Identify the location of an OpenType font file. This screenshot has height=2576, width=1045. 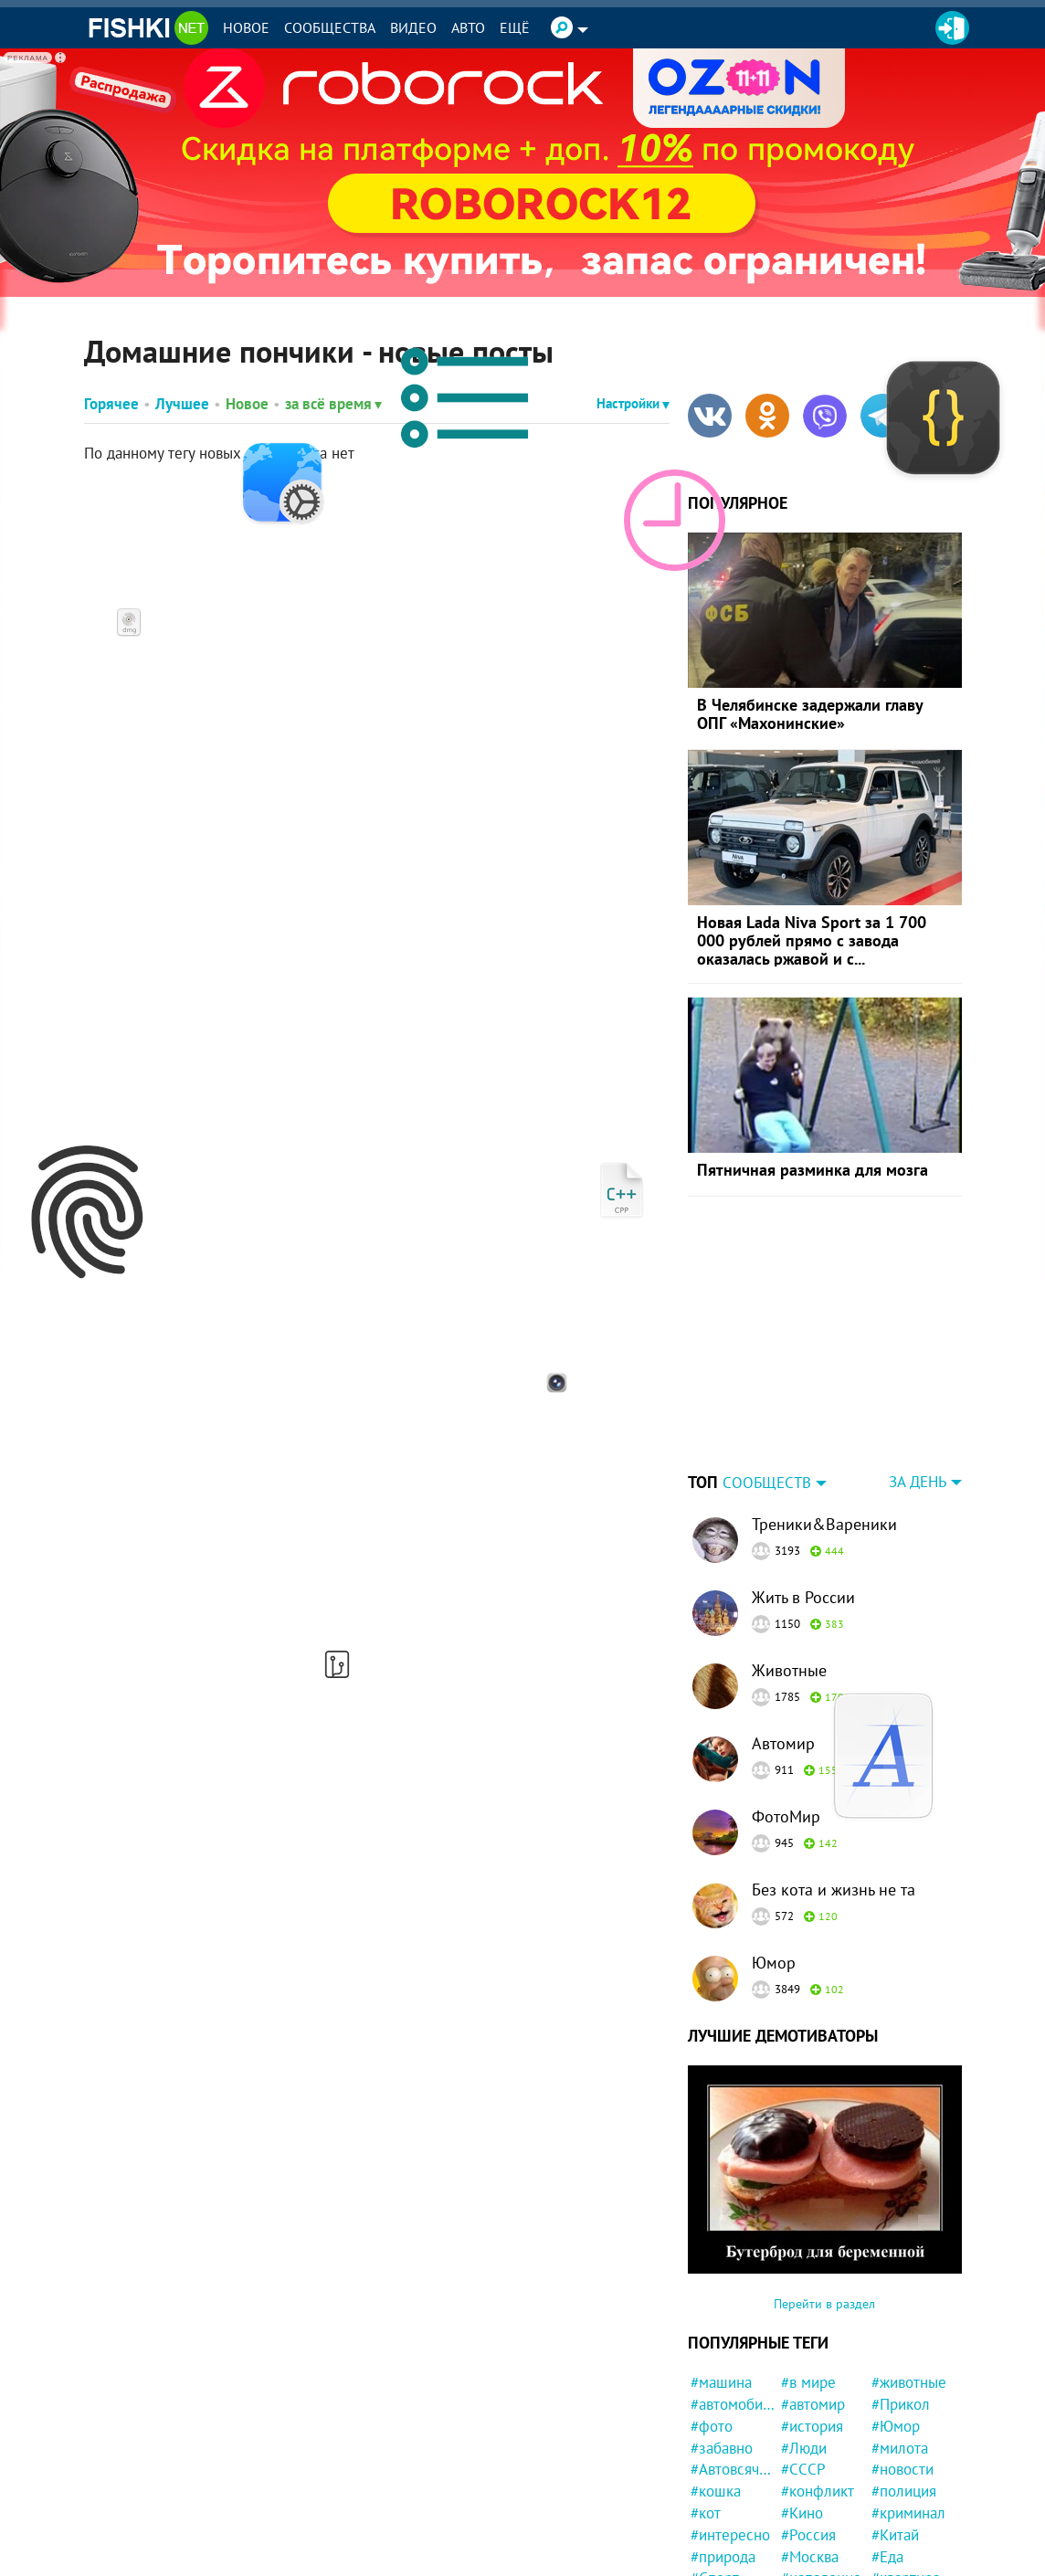
(883, 1756).